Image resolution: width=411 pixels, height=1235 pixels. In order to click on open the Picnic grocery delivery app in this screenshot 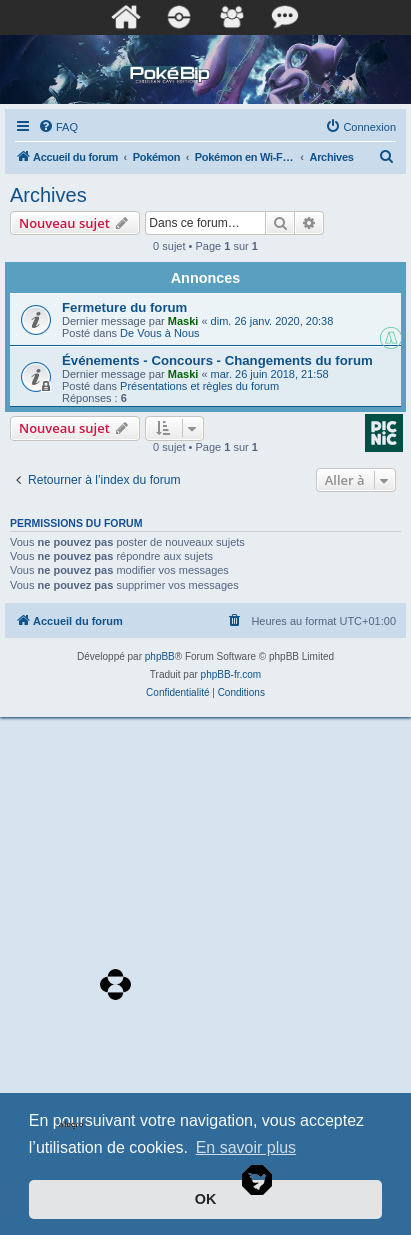, I will do `click(384, 433)`.